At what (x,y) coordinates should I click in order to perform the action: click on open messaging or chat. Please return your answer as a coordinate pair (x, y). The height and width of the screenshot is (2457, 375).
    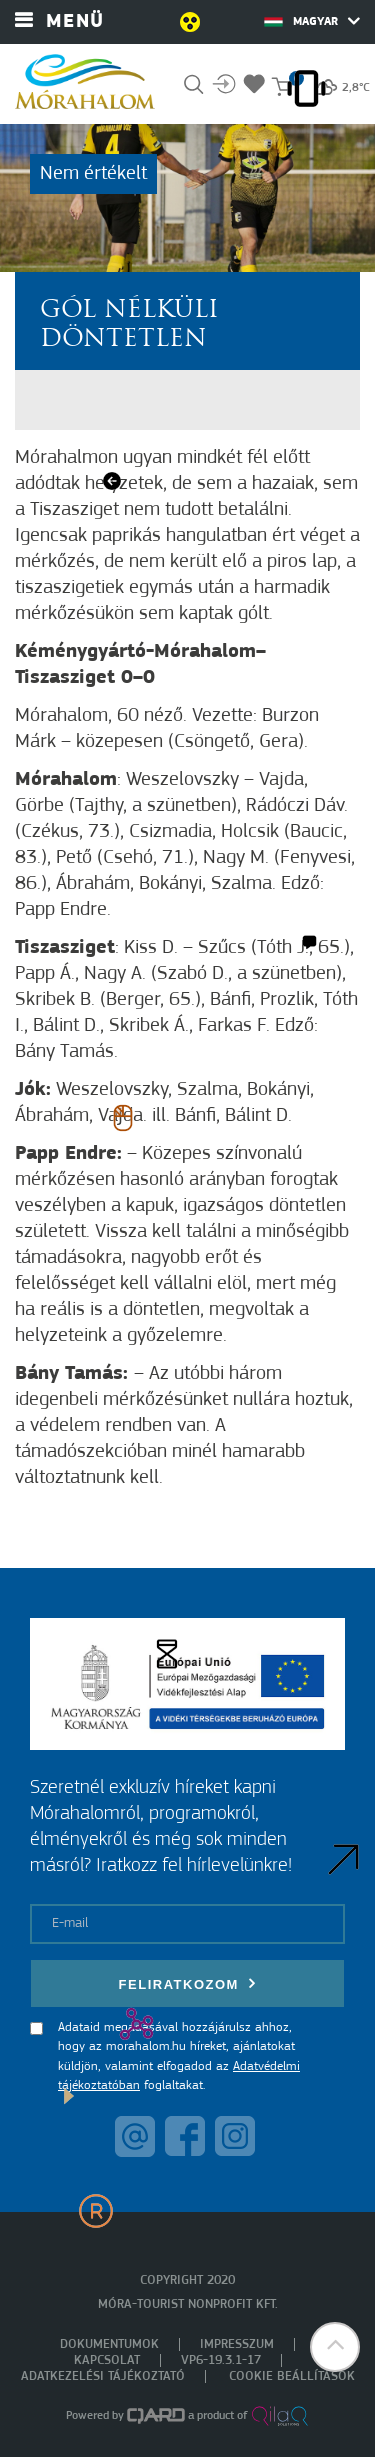
    Looking at the image, I should click on (309, 941).